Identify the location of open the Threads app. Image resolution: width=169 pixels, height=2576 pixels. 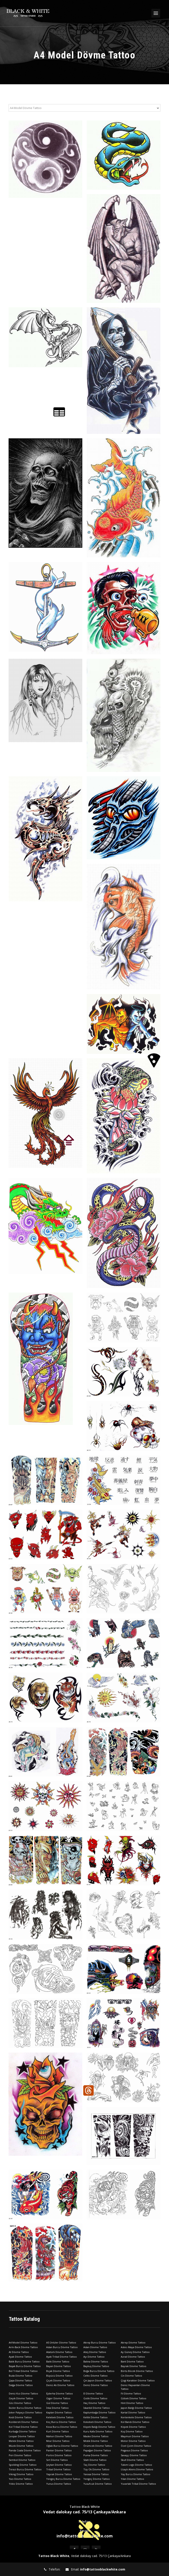
(88, 2090).